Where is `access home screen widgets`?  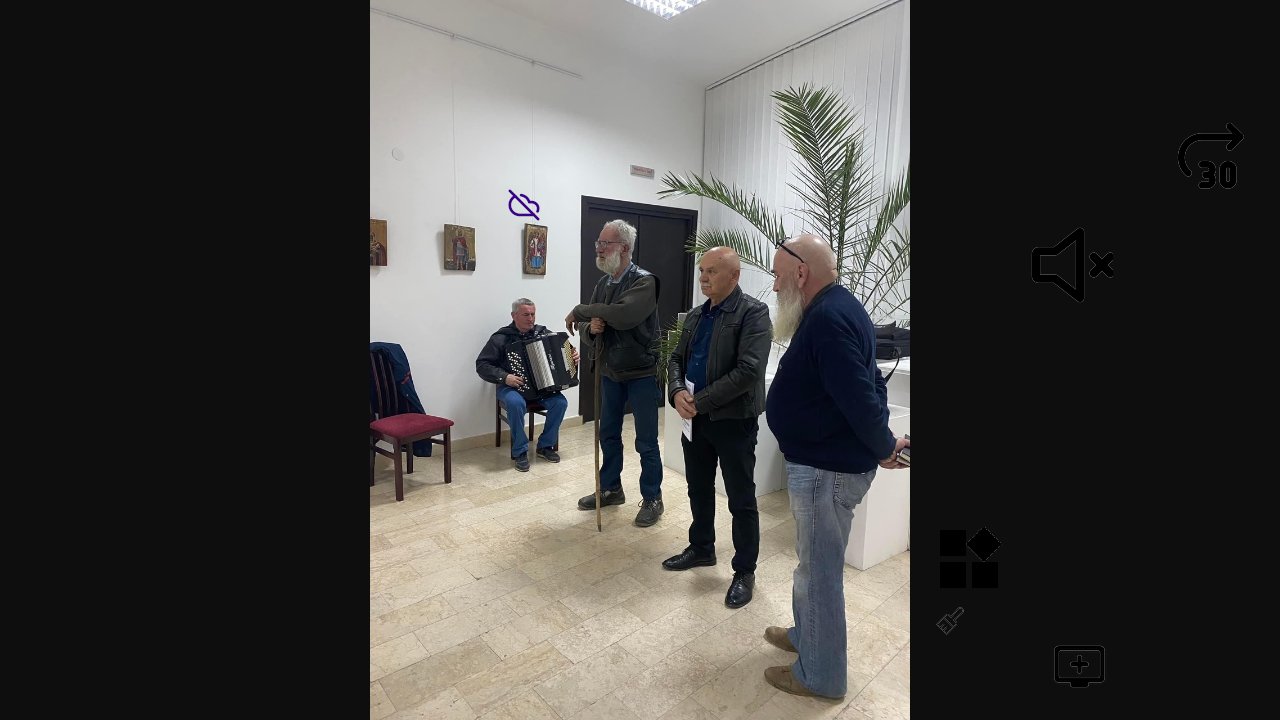
access home screen widgets is located at coordinates (969, 559).